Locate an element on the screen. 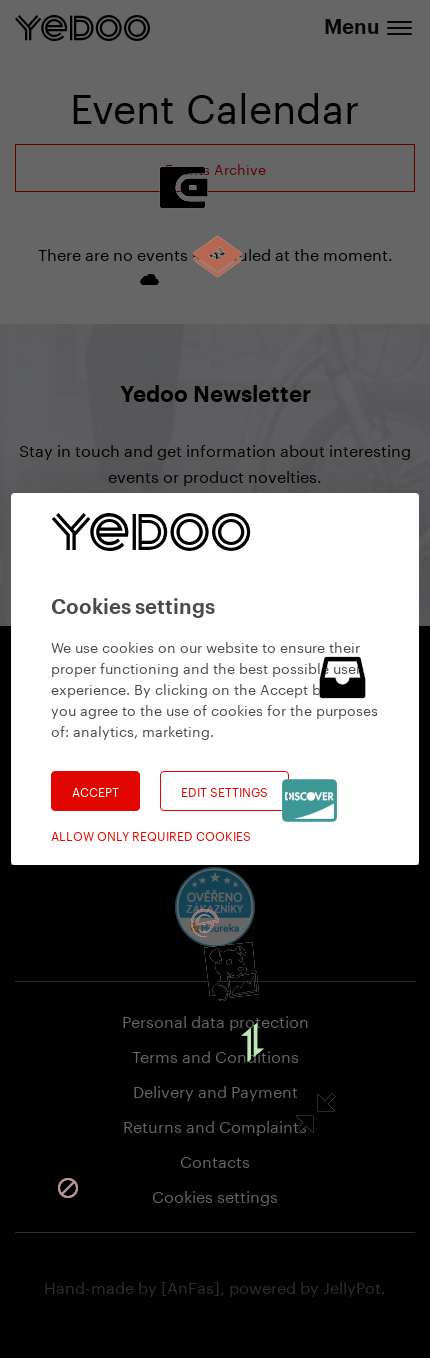  axios HTTP client library logo is located at coordinates (252, 1042).